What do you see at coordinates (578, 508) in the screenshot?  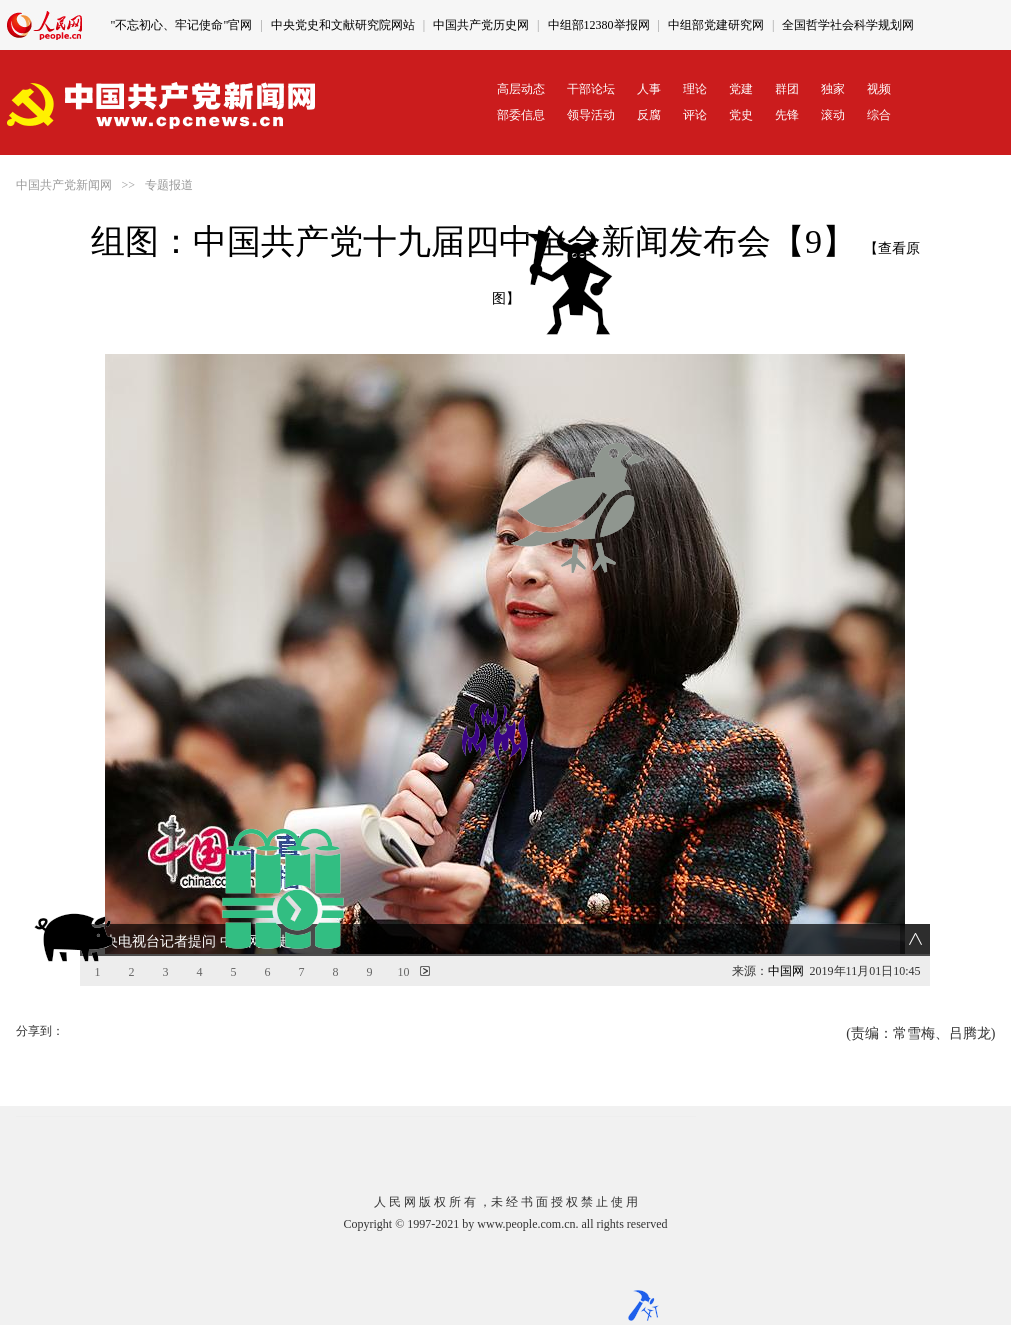 I see `decorative bird illustration for nature-themed game` at bounding box center [578, 508].